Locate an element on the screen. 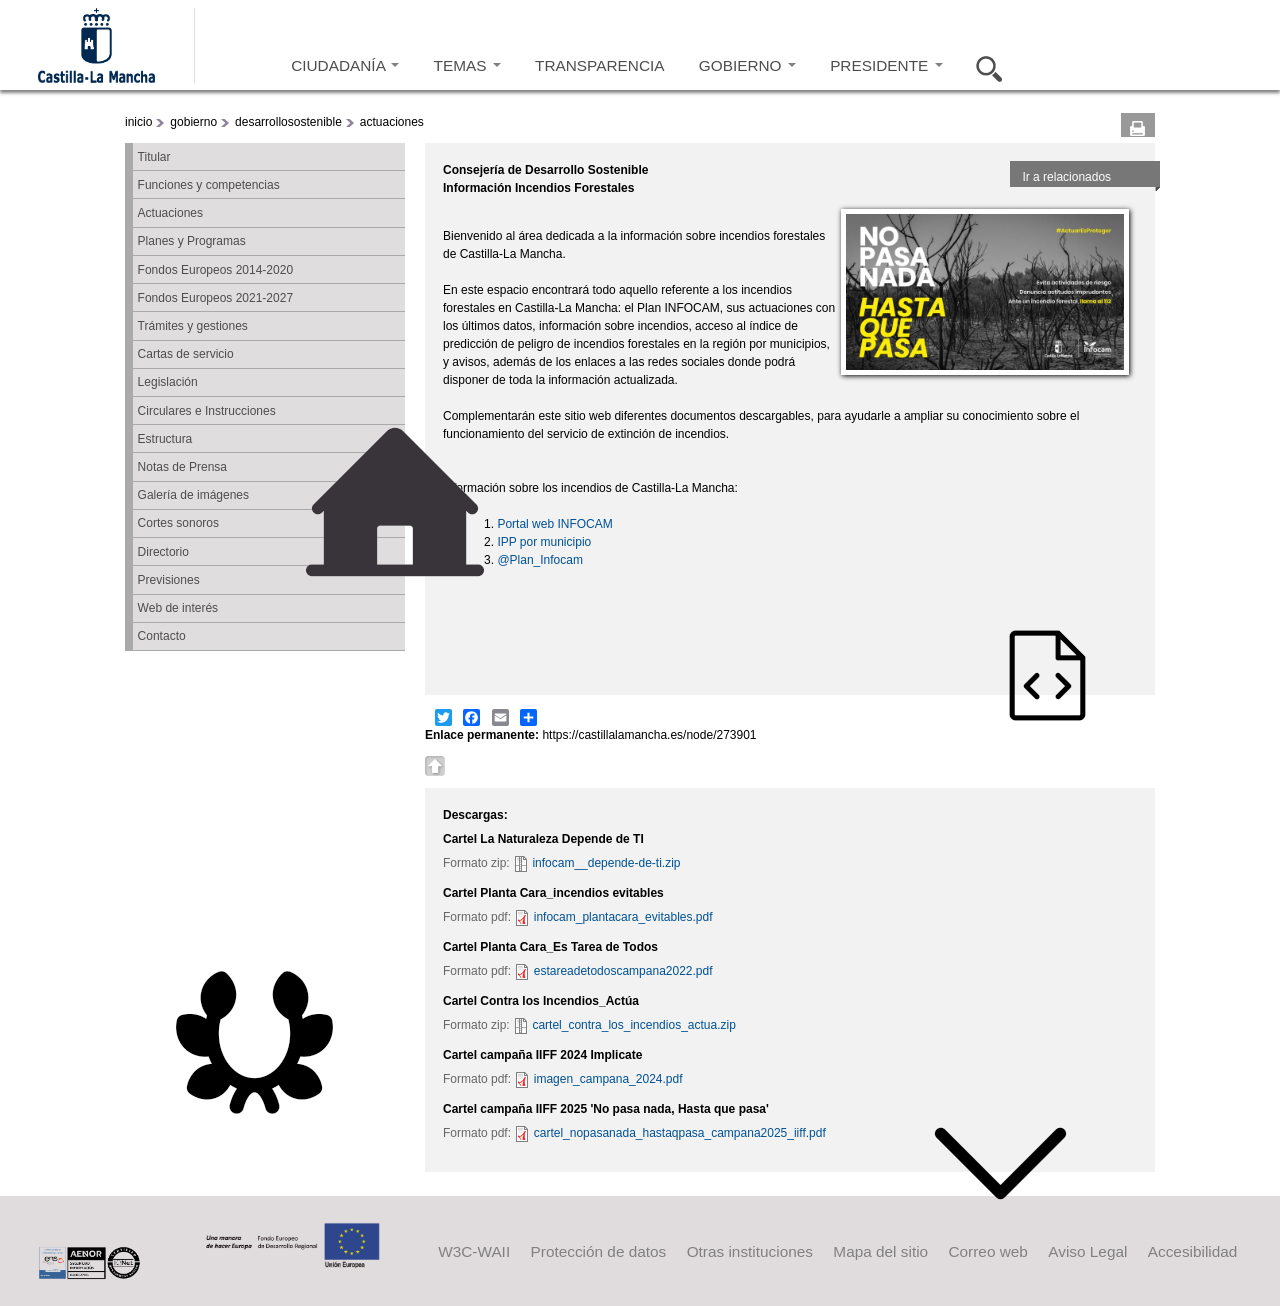 The height and width of the screenshot is (1306, 1280). expand a dropdown menu or section is located at coordinates (1000, 1163).